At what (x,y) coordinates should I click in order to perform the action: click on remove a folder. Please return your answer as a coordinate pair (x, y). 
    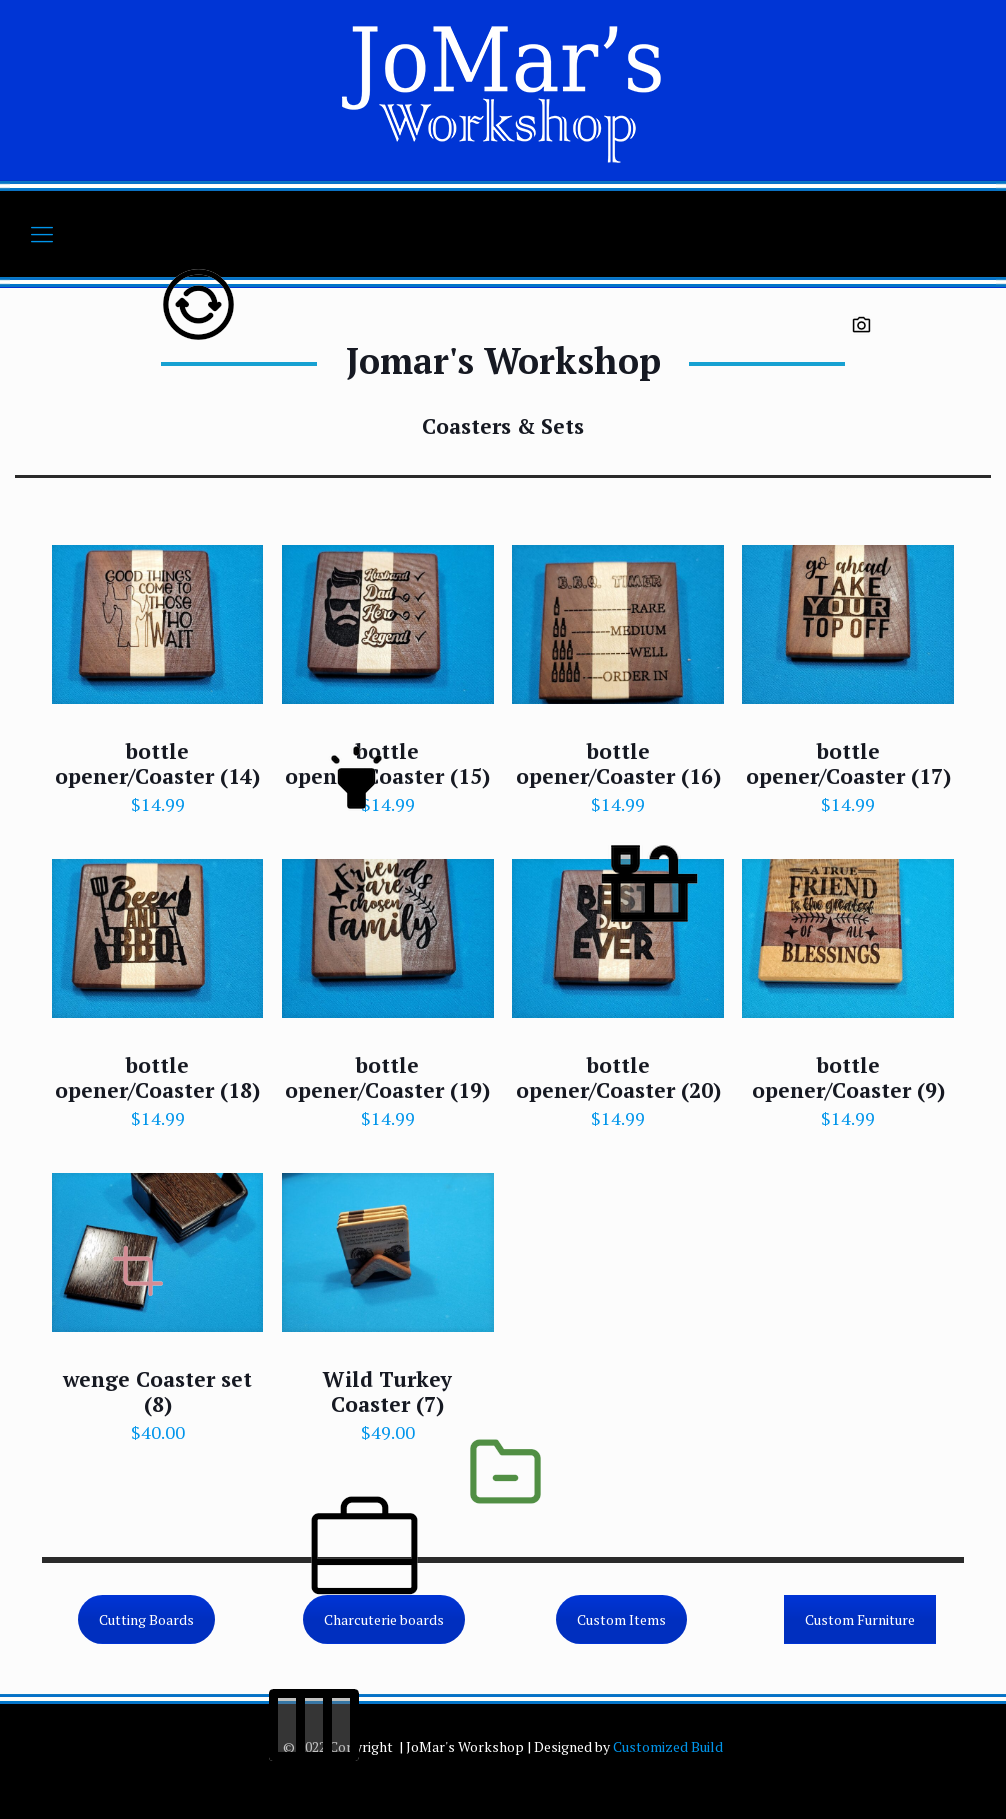
    Looking at the image, I should click on (505, 1471).